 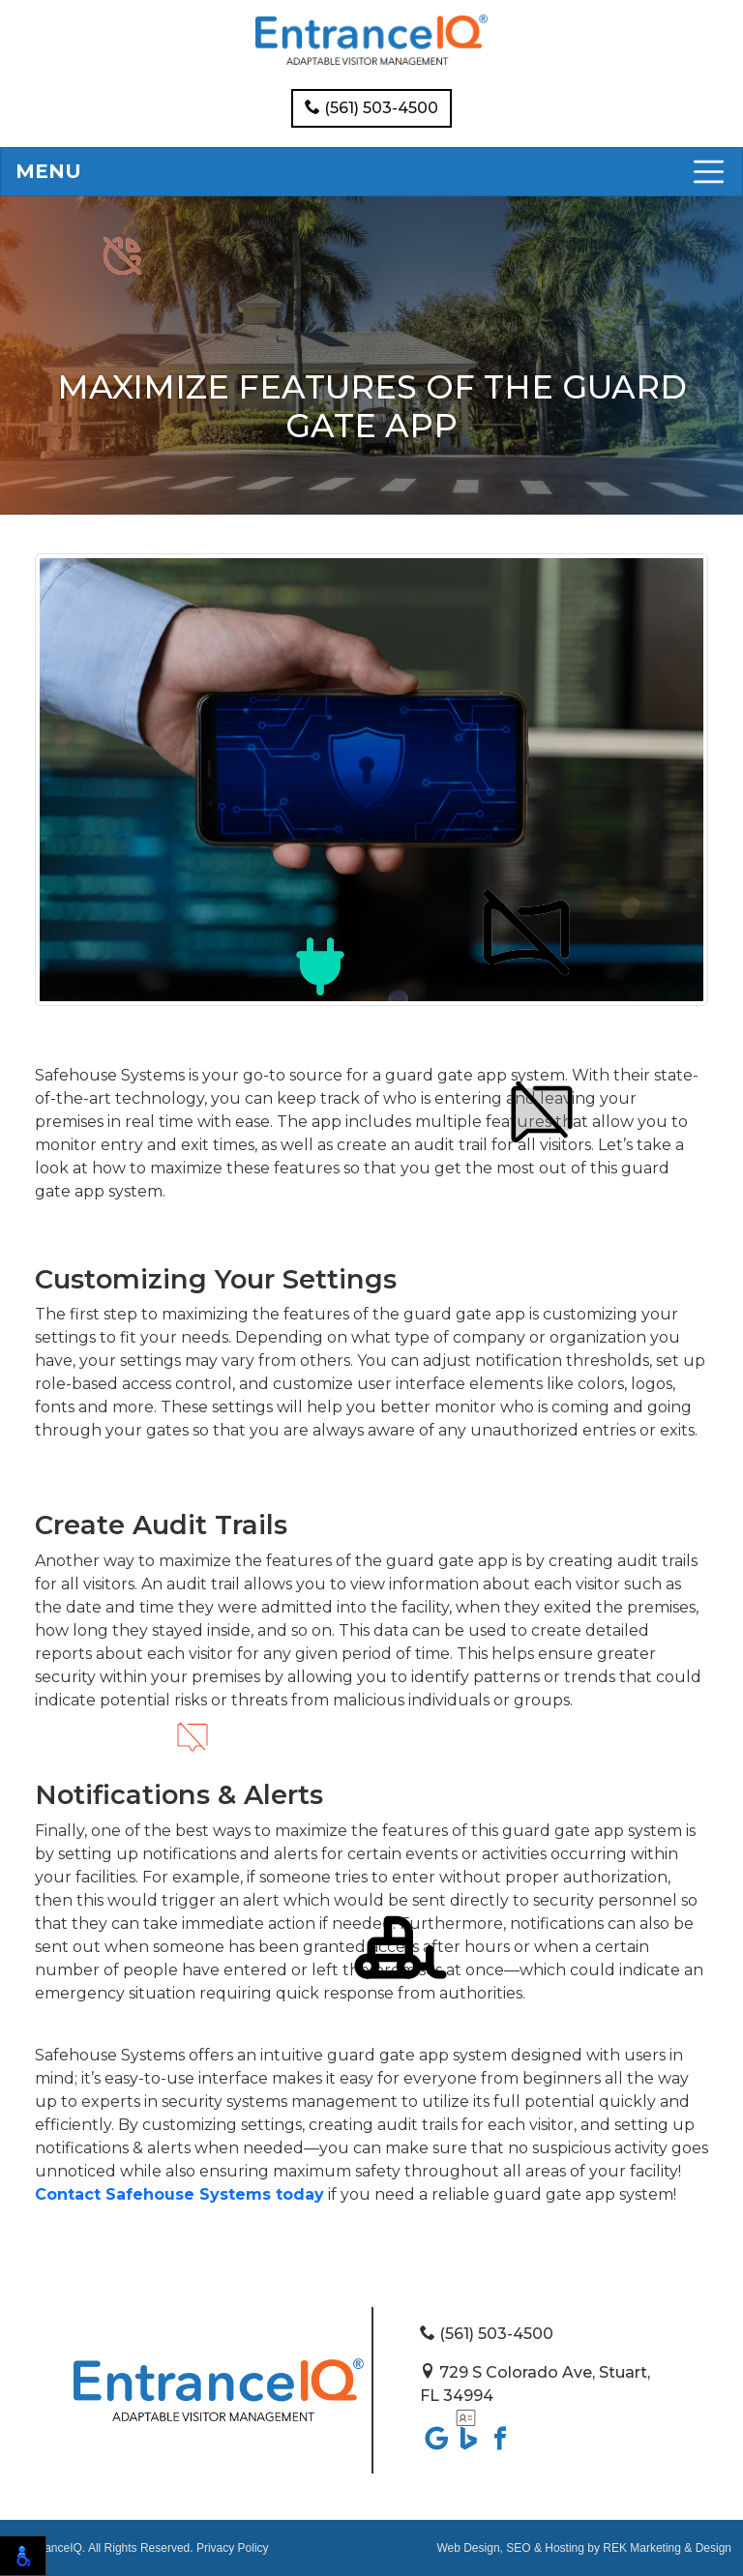 What do you see at coordinates (465, 2417) in the screenshot?
I see `view profile or account information` at bounding box center [465, 2417].